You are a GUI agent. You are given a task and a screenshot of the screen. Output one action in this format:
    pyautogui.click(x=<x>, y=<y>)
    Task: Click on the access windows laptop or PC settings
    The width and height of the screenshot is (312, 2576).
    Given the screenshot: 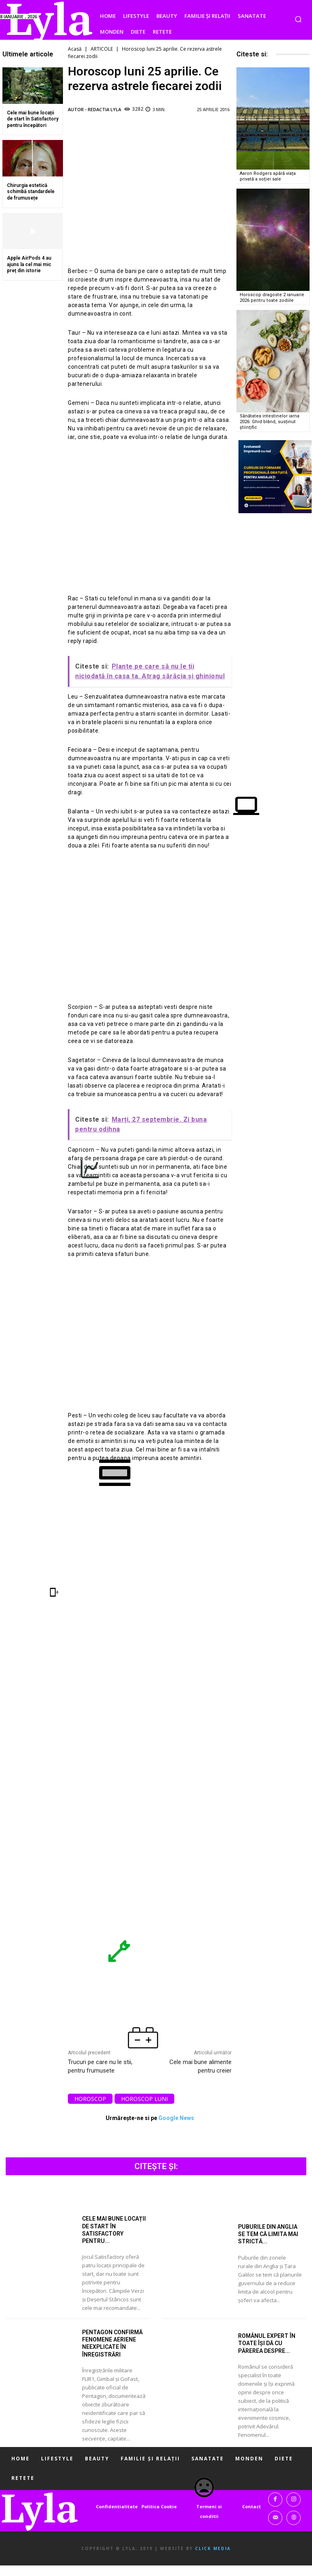 What is the action you would take?
    pyautogui.click(x=246, y=806)
    